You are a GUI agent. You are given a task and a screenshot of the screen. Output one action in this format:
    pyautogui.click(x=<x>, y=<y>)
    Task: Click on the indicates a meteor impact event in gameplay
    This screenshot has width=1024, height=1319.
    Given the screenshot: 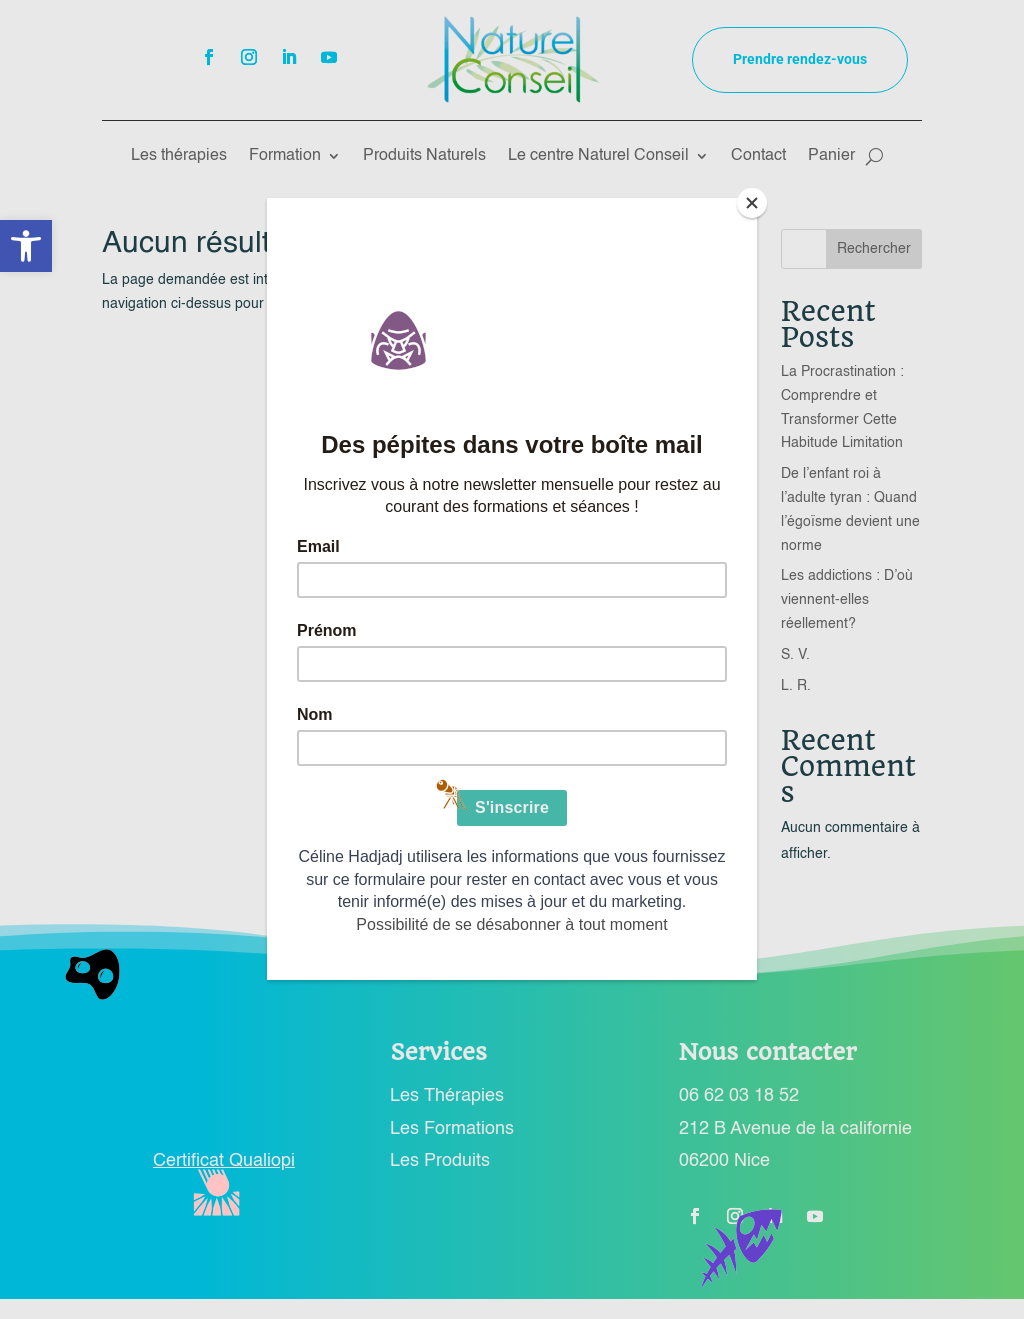 What is the action you would take?
    pyautogui.click(x=216, y=1192)
    